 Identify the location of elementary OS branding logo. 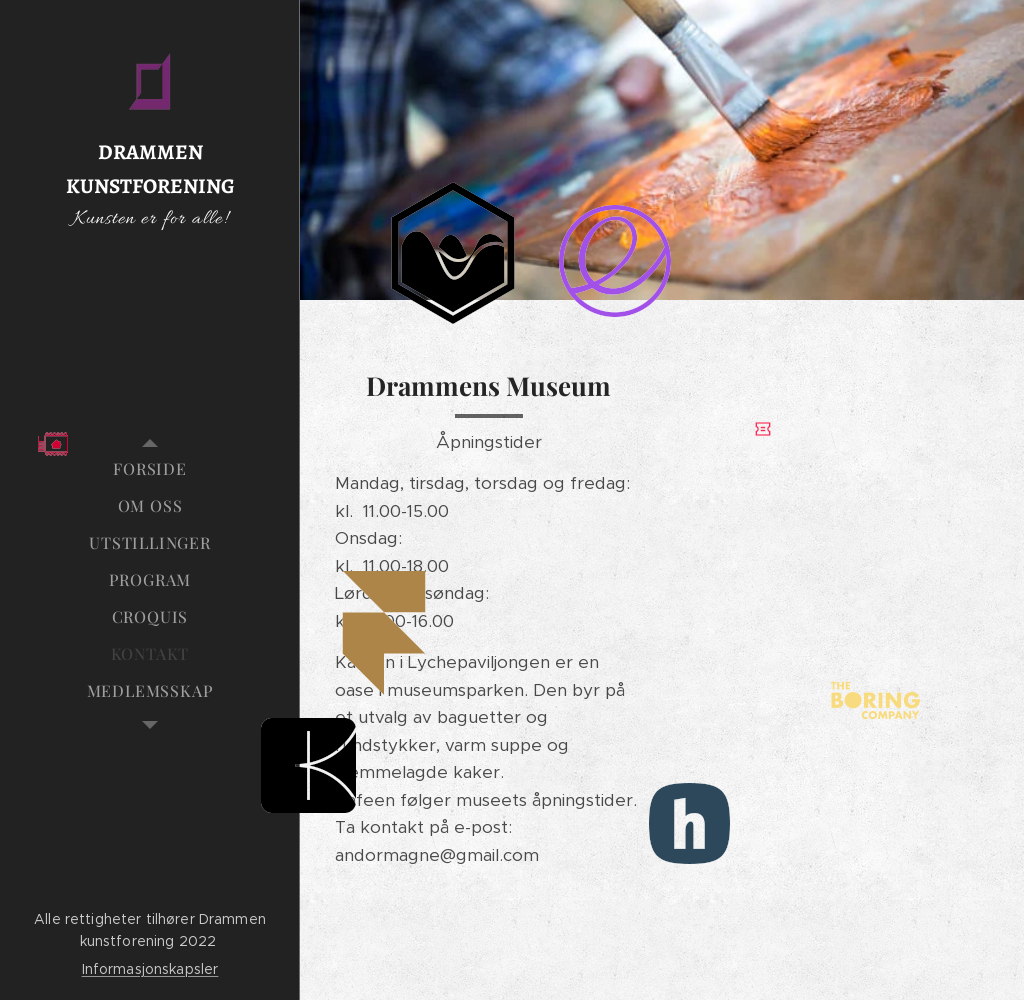
(615, 261).